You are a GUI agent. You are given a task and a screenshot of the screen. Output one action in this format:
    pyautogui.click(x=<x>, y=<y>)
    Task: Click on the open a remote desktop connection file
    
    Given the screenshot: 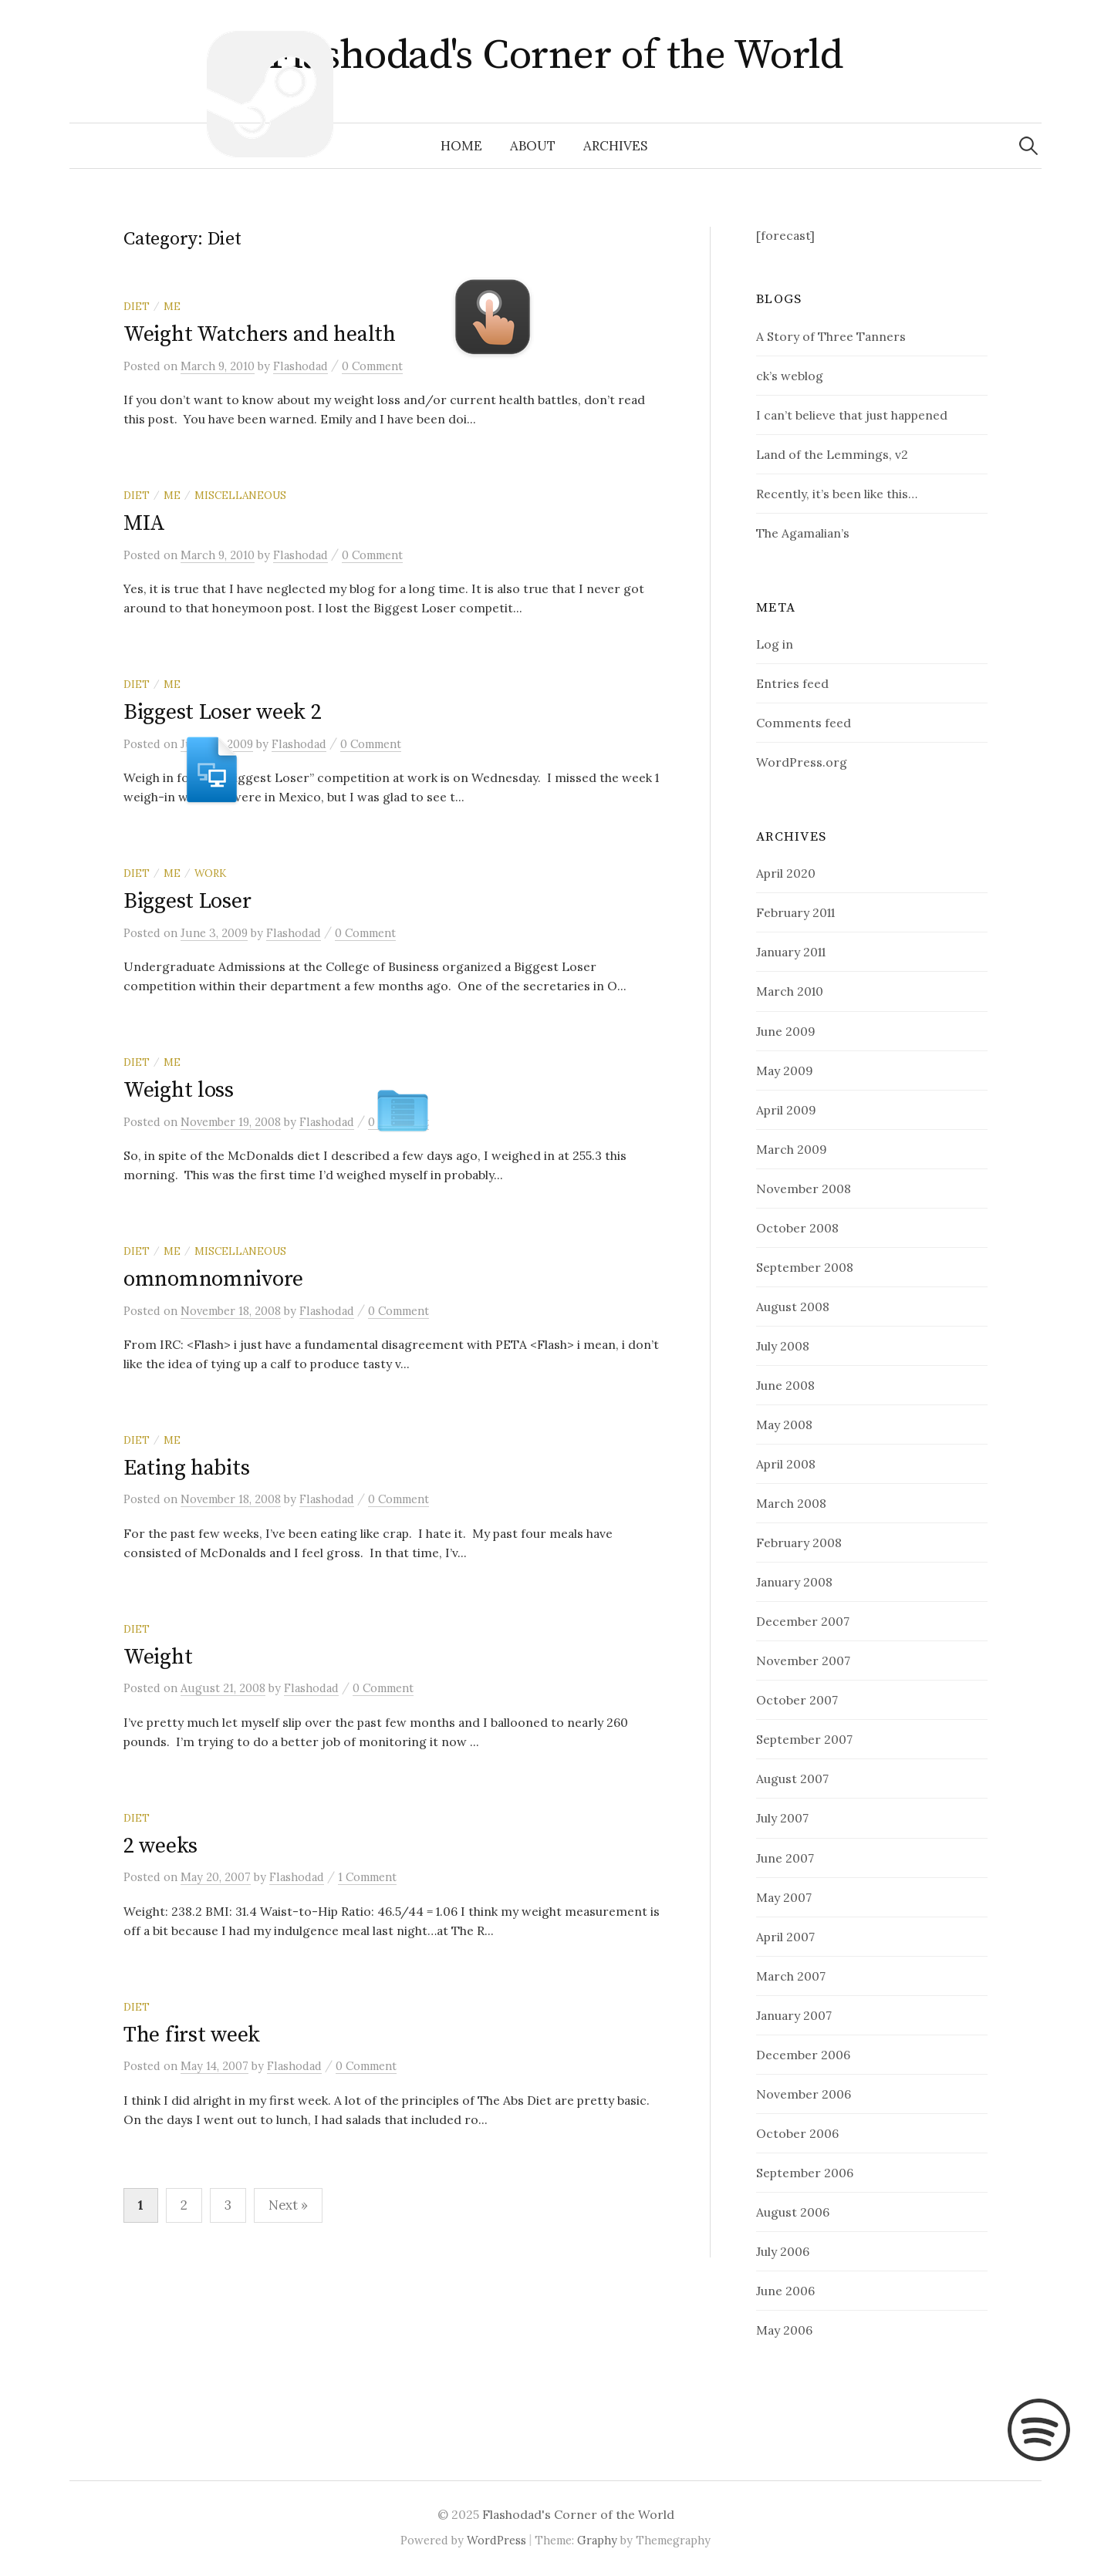 What is the action you would take?
    pyautogui.click(x=211, y=770)
    